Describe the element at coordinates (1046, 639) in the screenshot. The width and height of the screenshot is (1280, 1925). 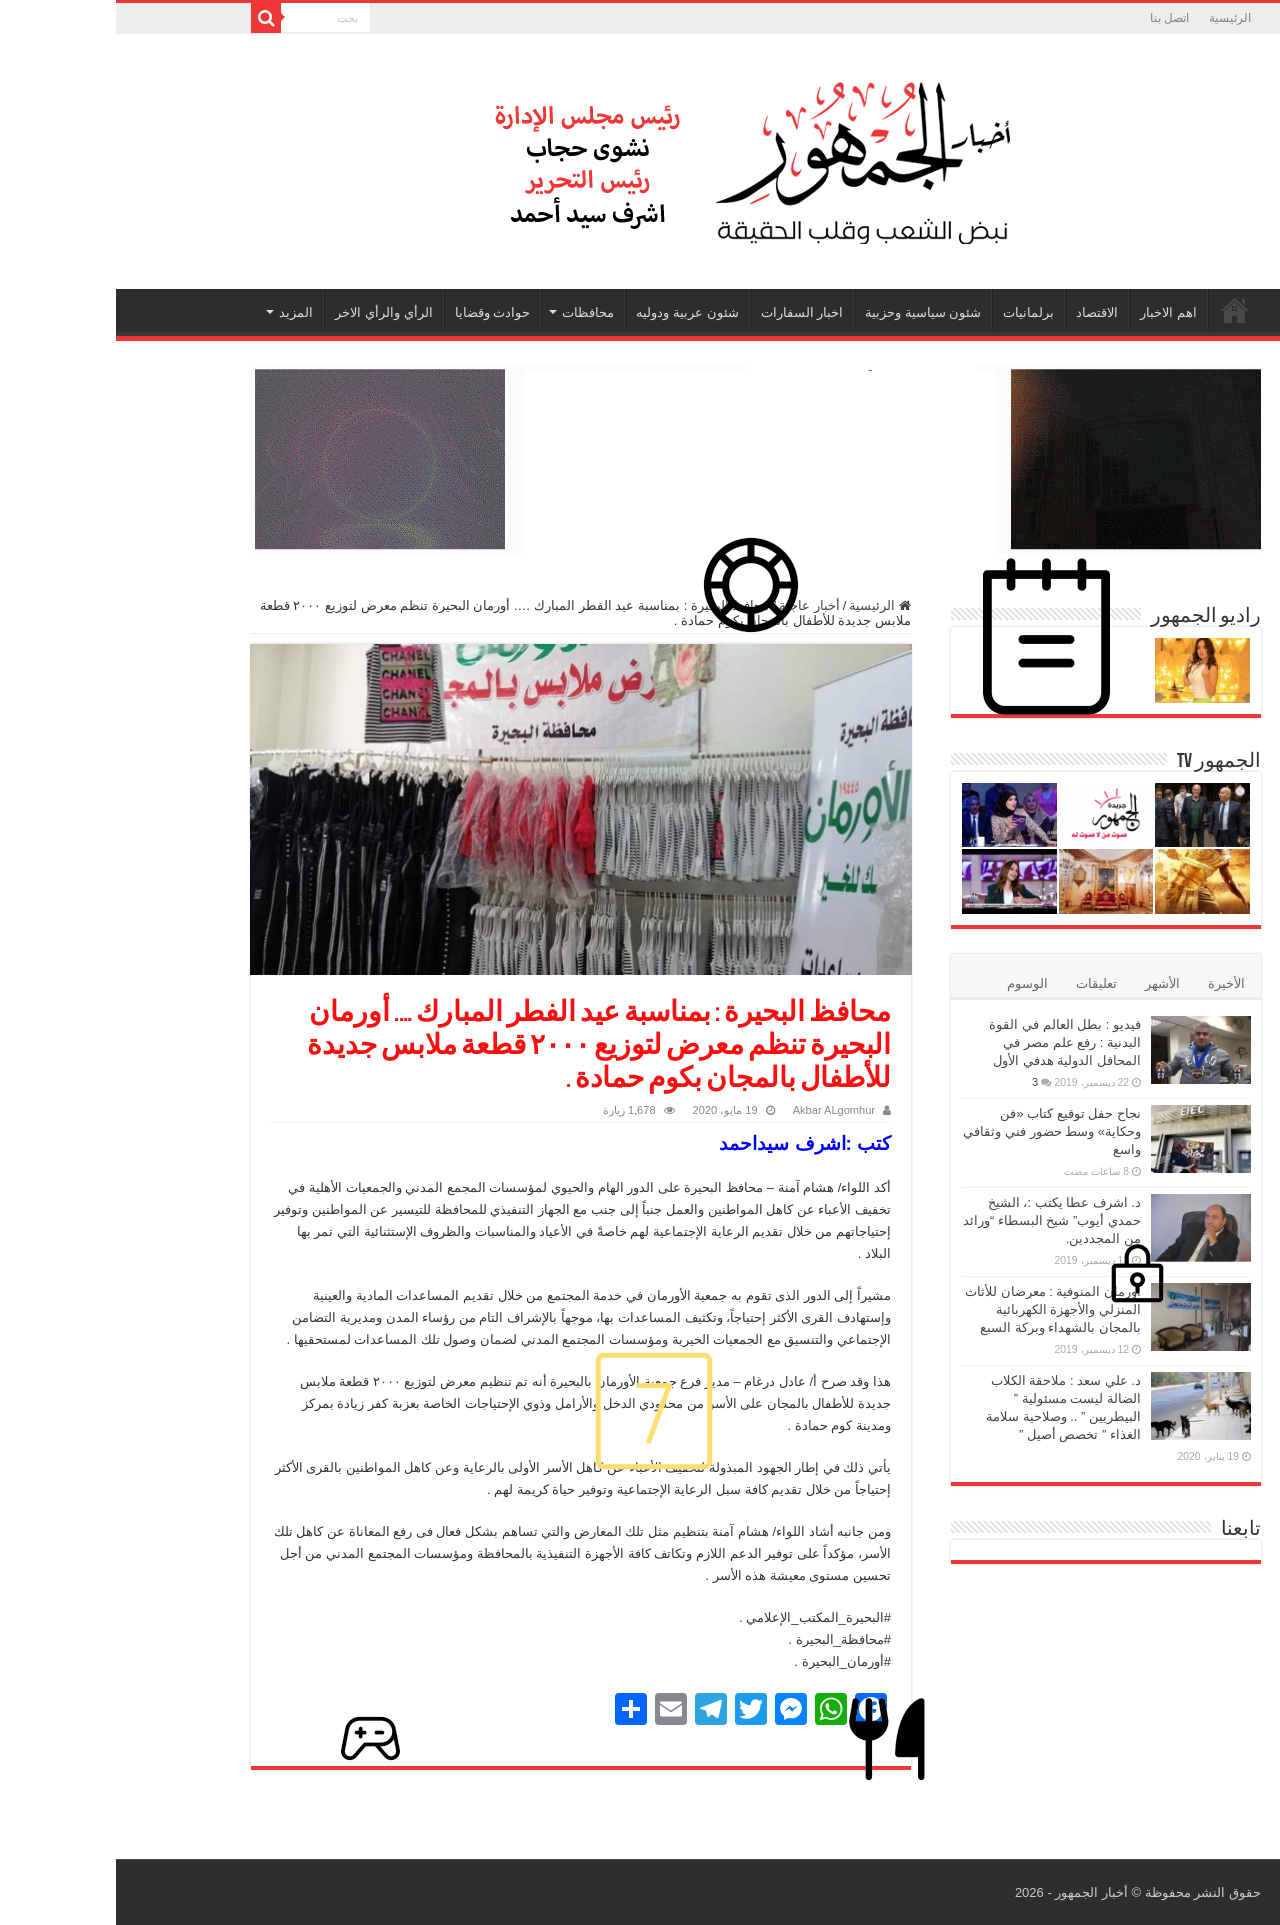
I see `open notes or notepad app` at that location.